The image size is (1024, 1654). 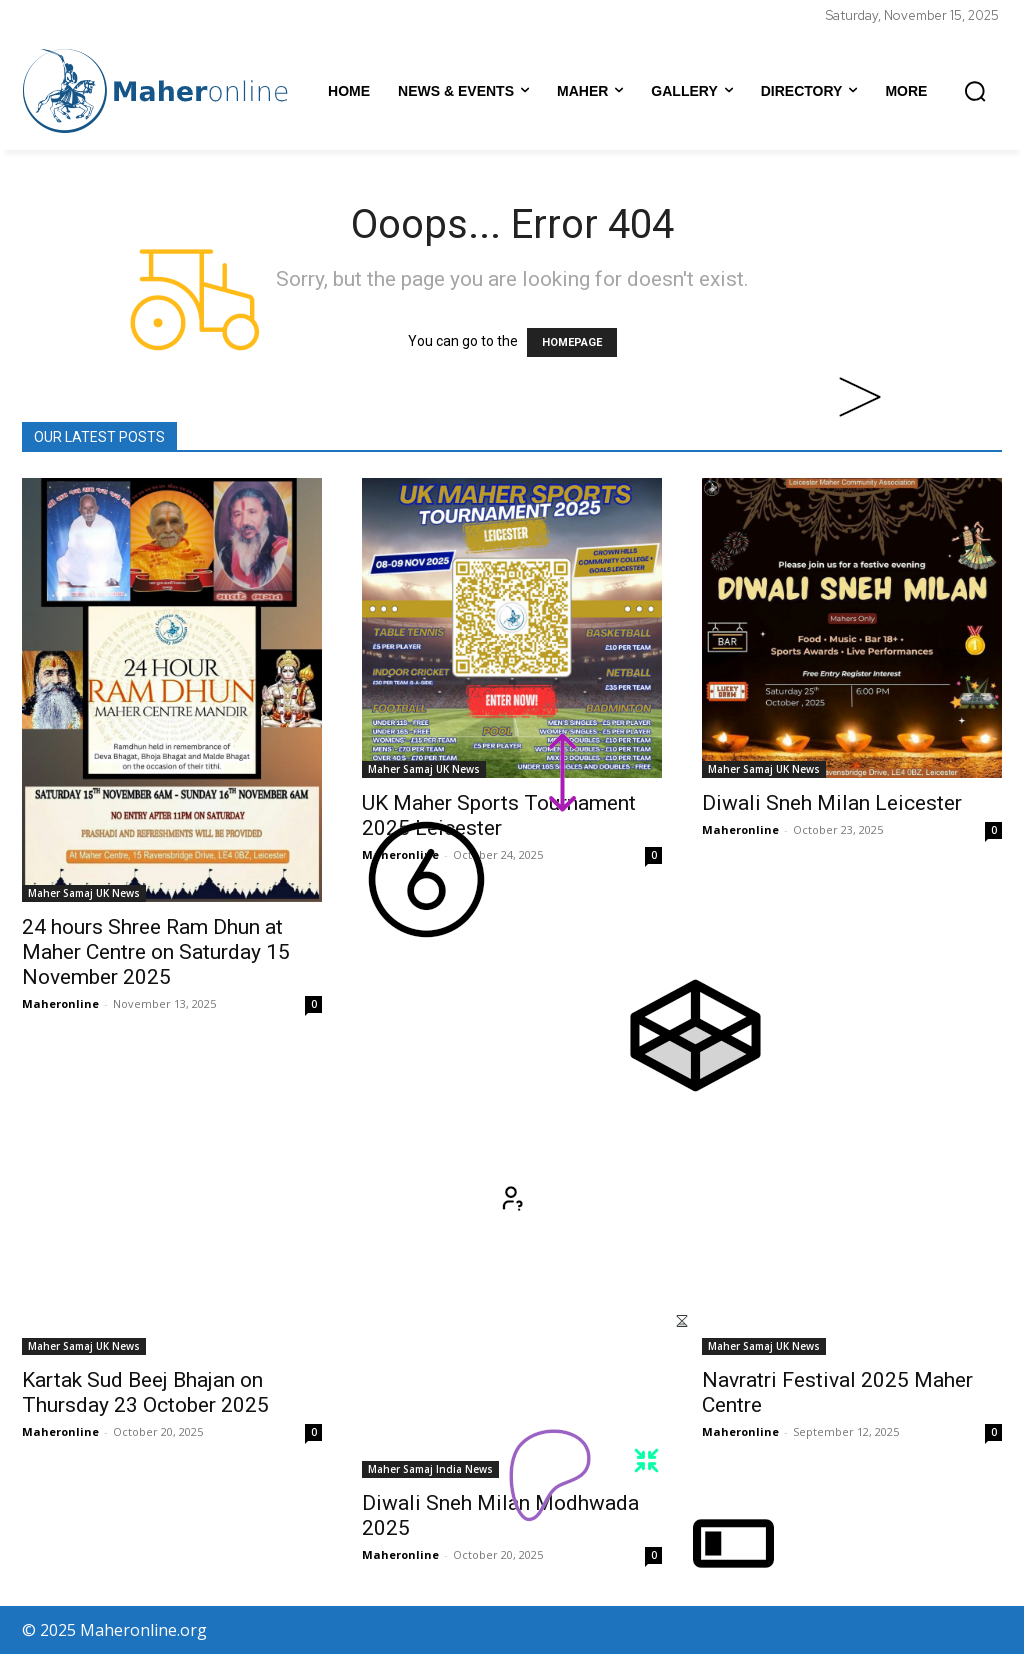 What do you see at coordinates (546, 1473) in the screenshot?
I see `link to patreon profile or page` at bounding box center [546, 1473].